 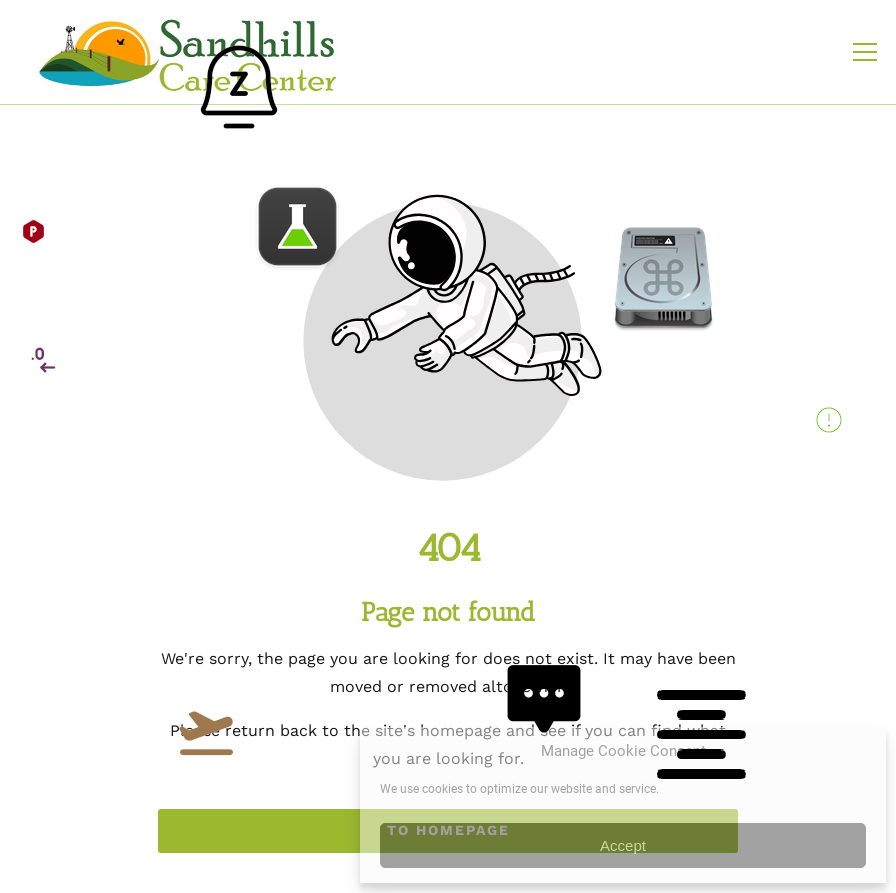 What do you see at coordinates (297, 226) in the screenshot?
I see `open science or chemistry application` at bounding box center [297, 226].